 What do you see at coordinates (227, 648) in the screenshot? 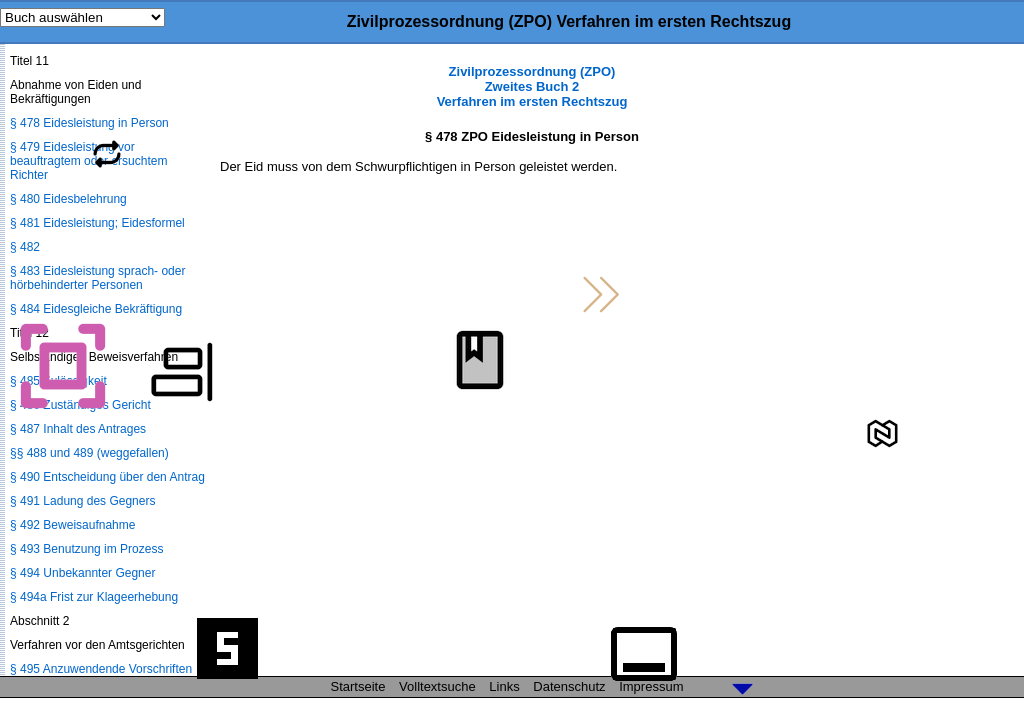
I see `select image filter or preset number 5` at bounding box center [227, 648].